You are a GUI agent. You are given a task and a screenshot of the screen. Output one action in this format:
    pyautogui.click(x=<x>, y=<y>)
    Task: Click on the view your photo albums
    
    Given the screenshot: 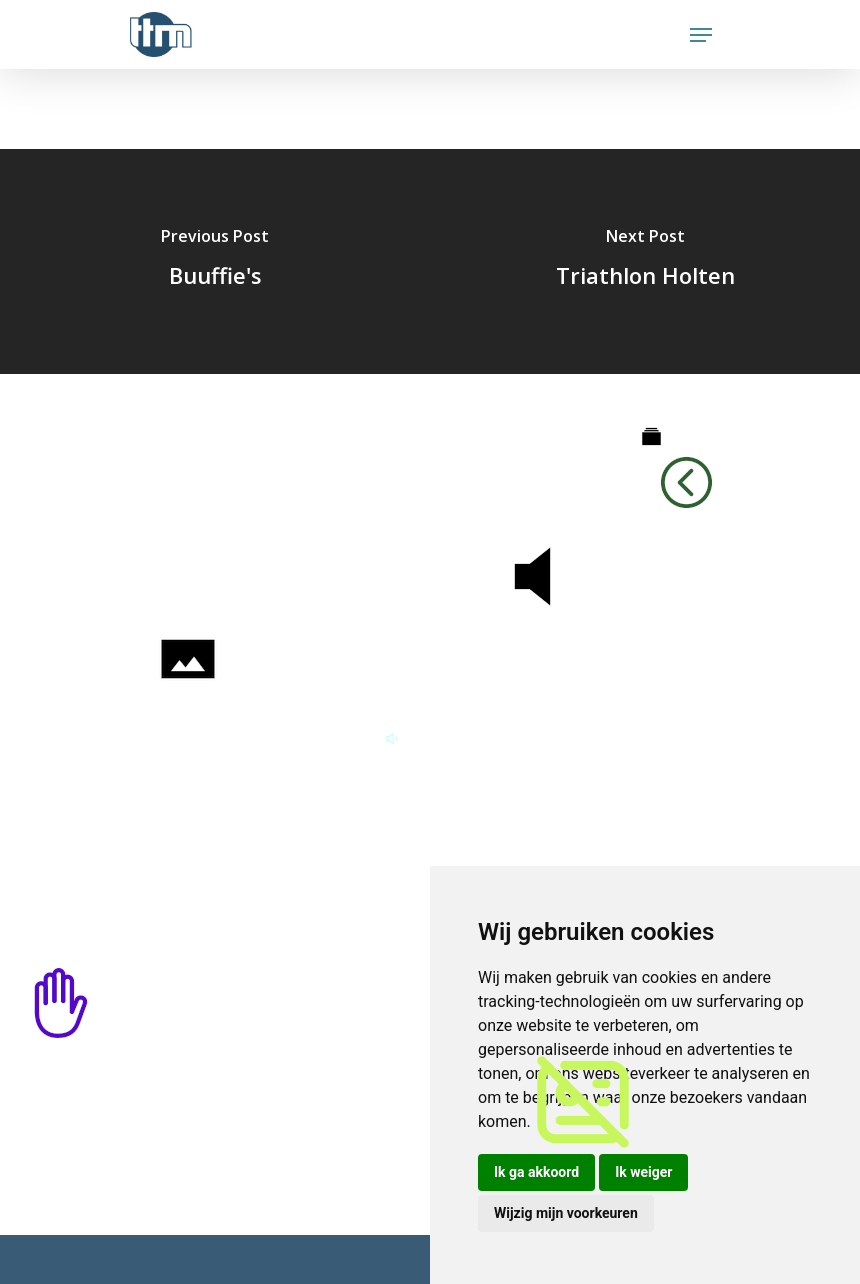 What is the action you would take?
    pyautogui.click(x=651, y=436)
    